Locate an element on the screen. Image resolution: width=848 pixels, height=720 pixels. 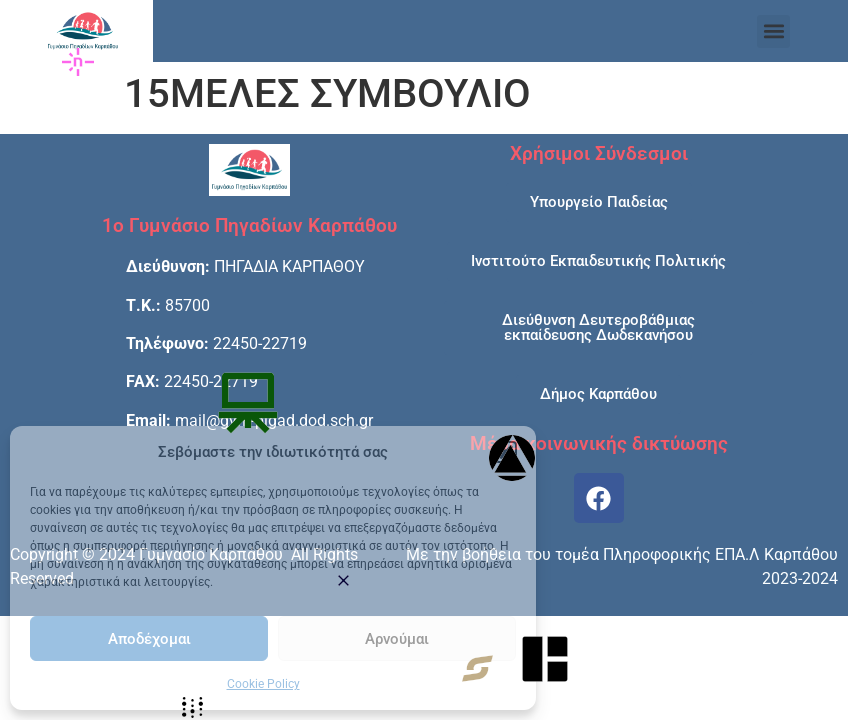
open weights & biases dashboard is located at coordinates (192, 707).